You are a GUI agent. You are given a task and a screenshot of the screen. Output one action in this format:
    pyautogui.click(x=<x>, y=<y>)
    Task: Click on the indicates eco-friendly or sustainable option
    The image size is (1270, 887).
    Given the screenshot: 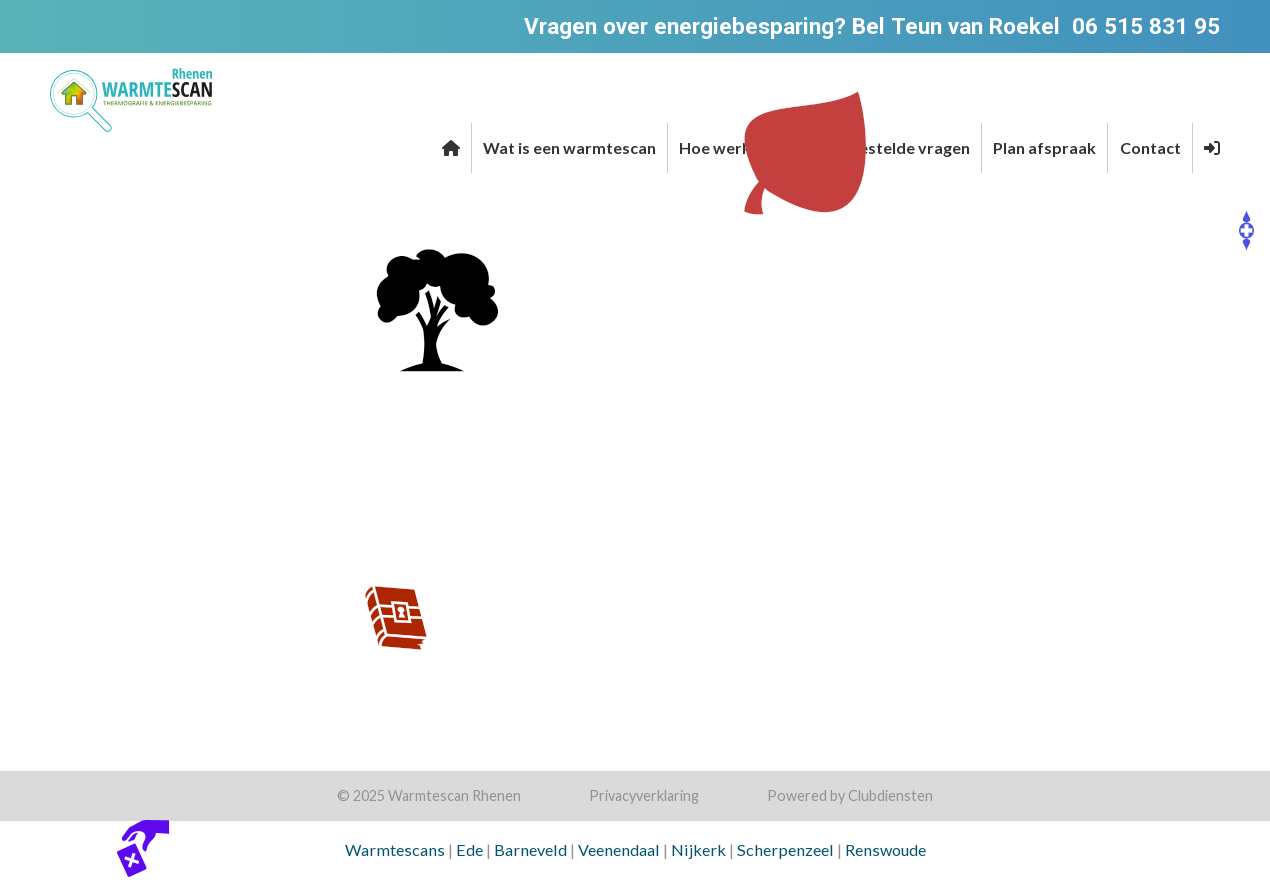 What is the action you would take?
    pyautogui.click(x=805, y=153)
    